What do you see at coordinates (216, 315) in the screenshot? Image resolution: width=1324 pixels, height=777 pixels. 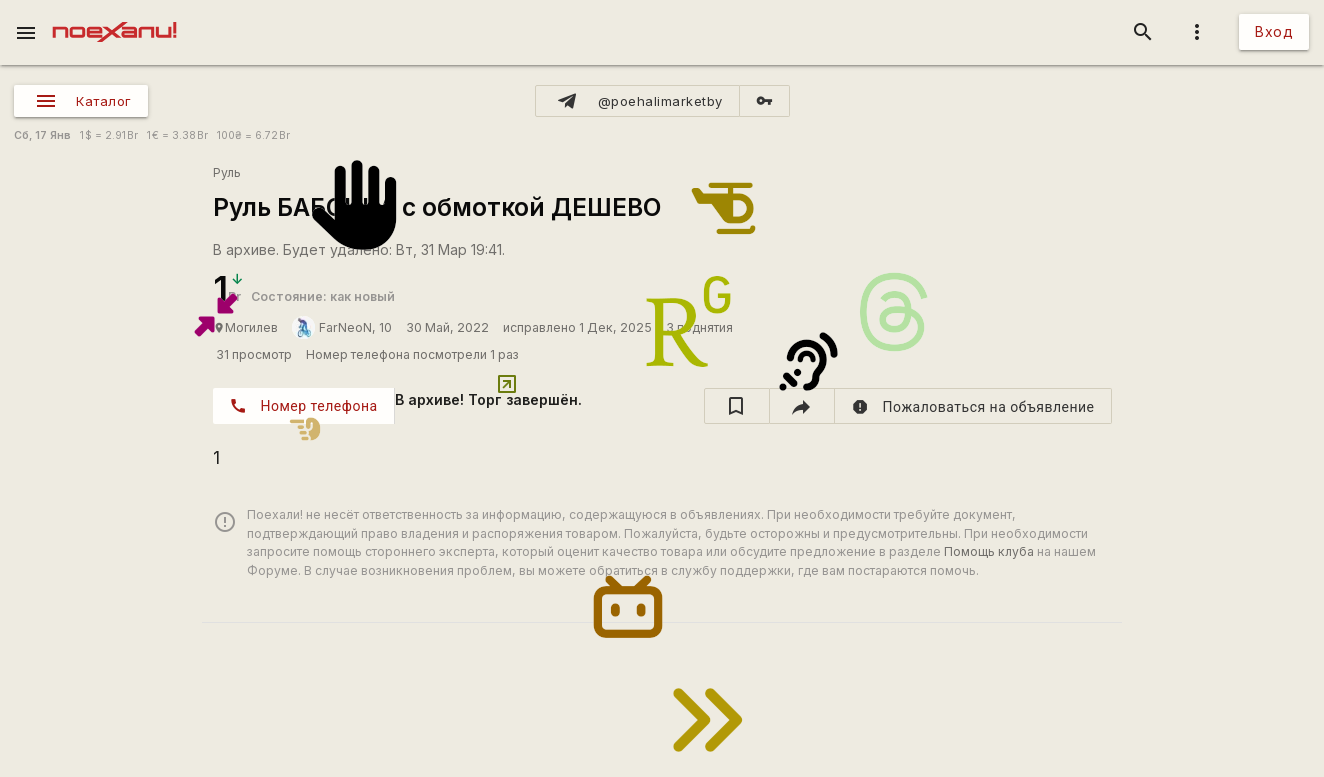 I see `compress or minimize content` at bounding box center [216, 315].